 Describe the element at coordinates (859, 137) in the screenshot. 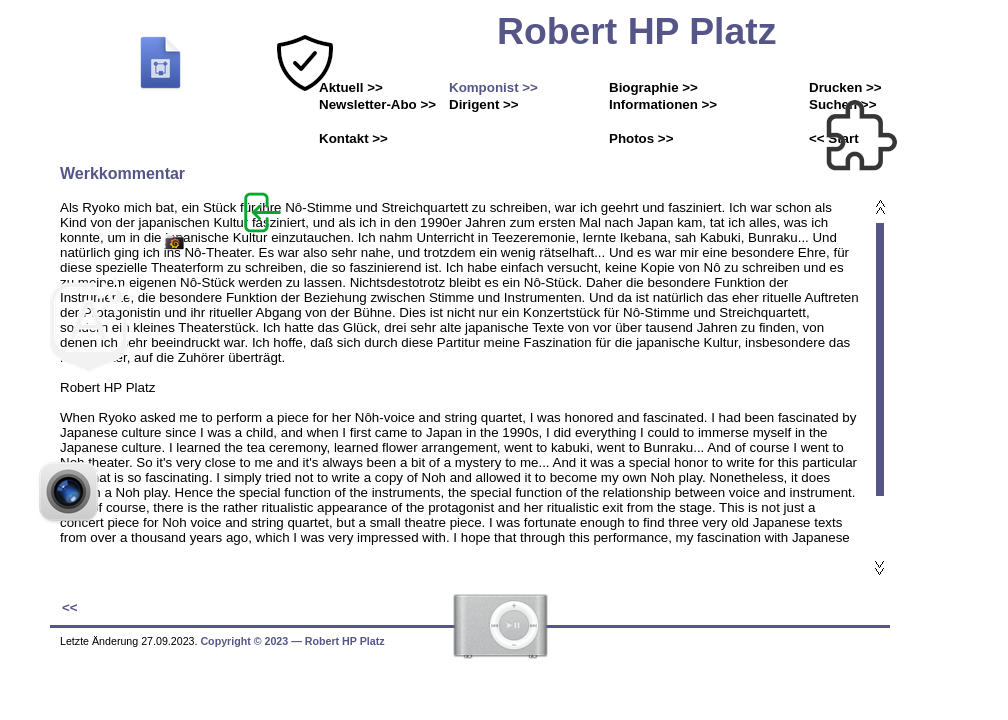

I see `manage browser extensions` at that location.